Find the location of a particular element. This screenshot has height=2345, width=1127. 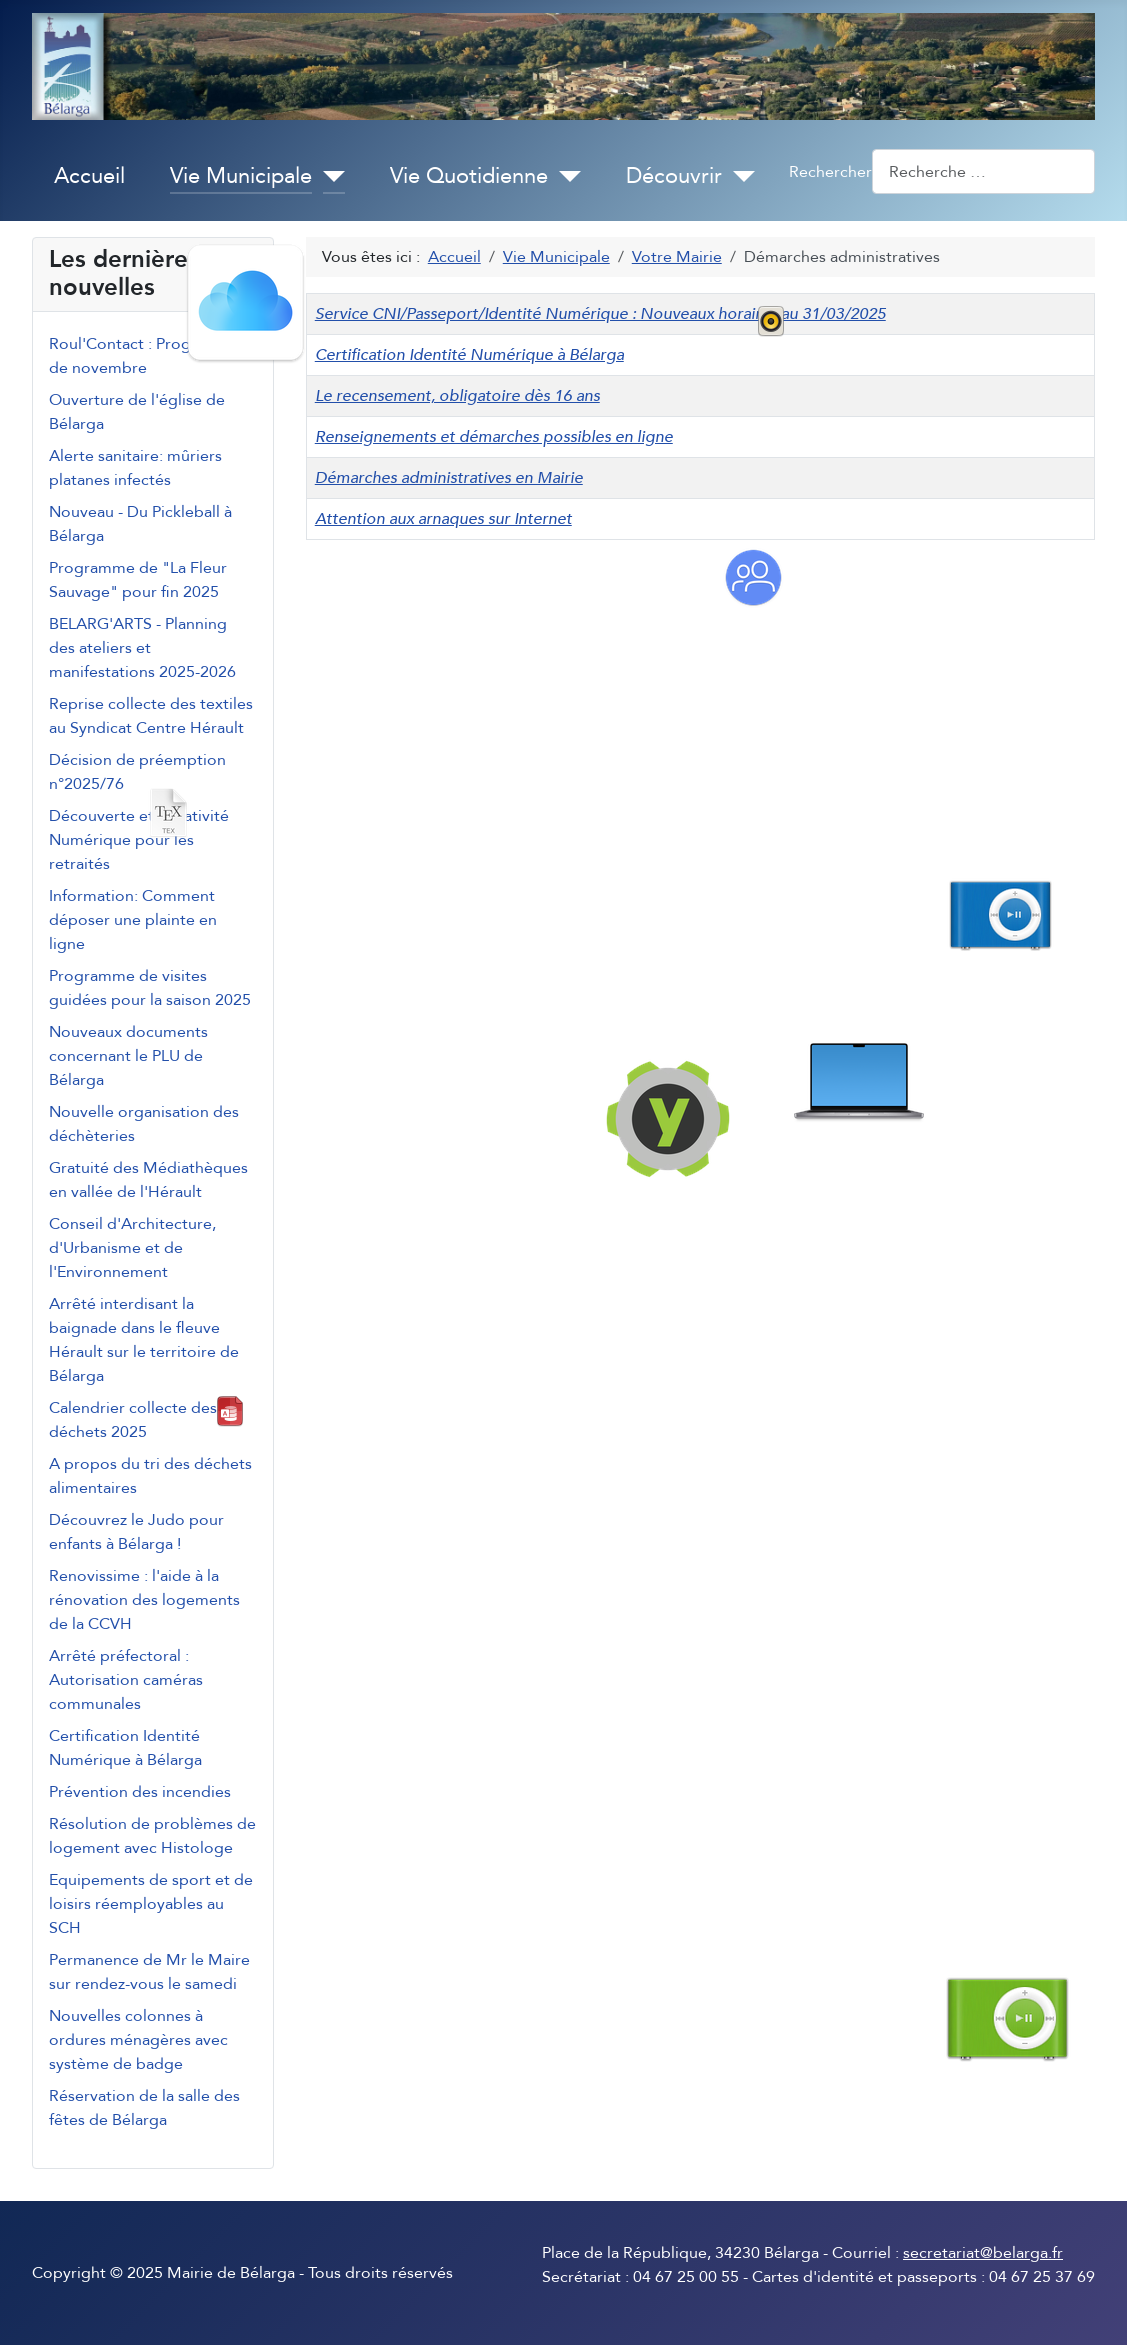

open YubiKey Manager application is located at coordinates (668, 1119).